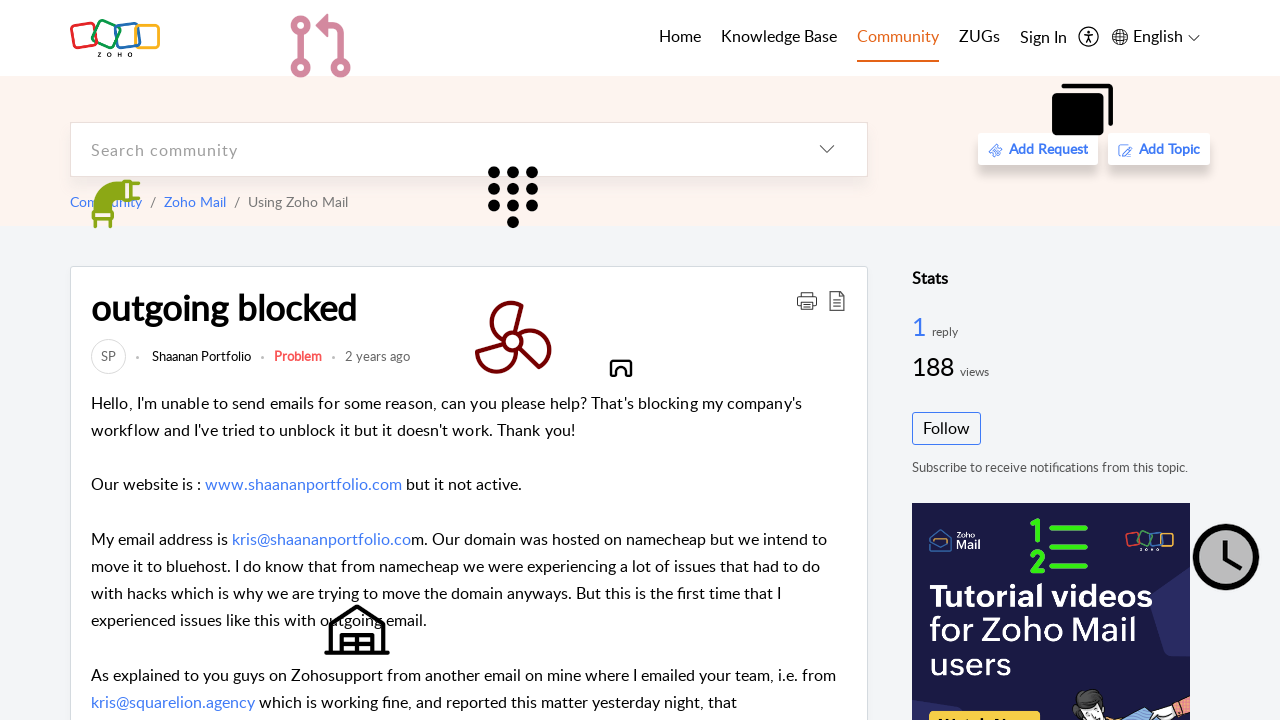 Image resolution: width=1280 pixels, height=720 pixels. I want to click on create a numbered list, so click(1059, 547).